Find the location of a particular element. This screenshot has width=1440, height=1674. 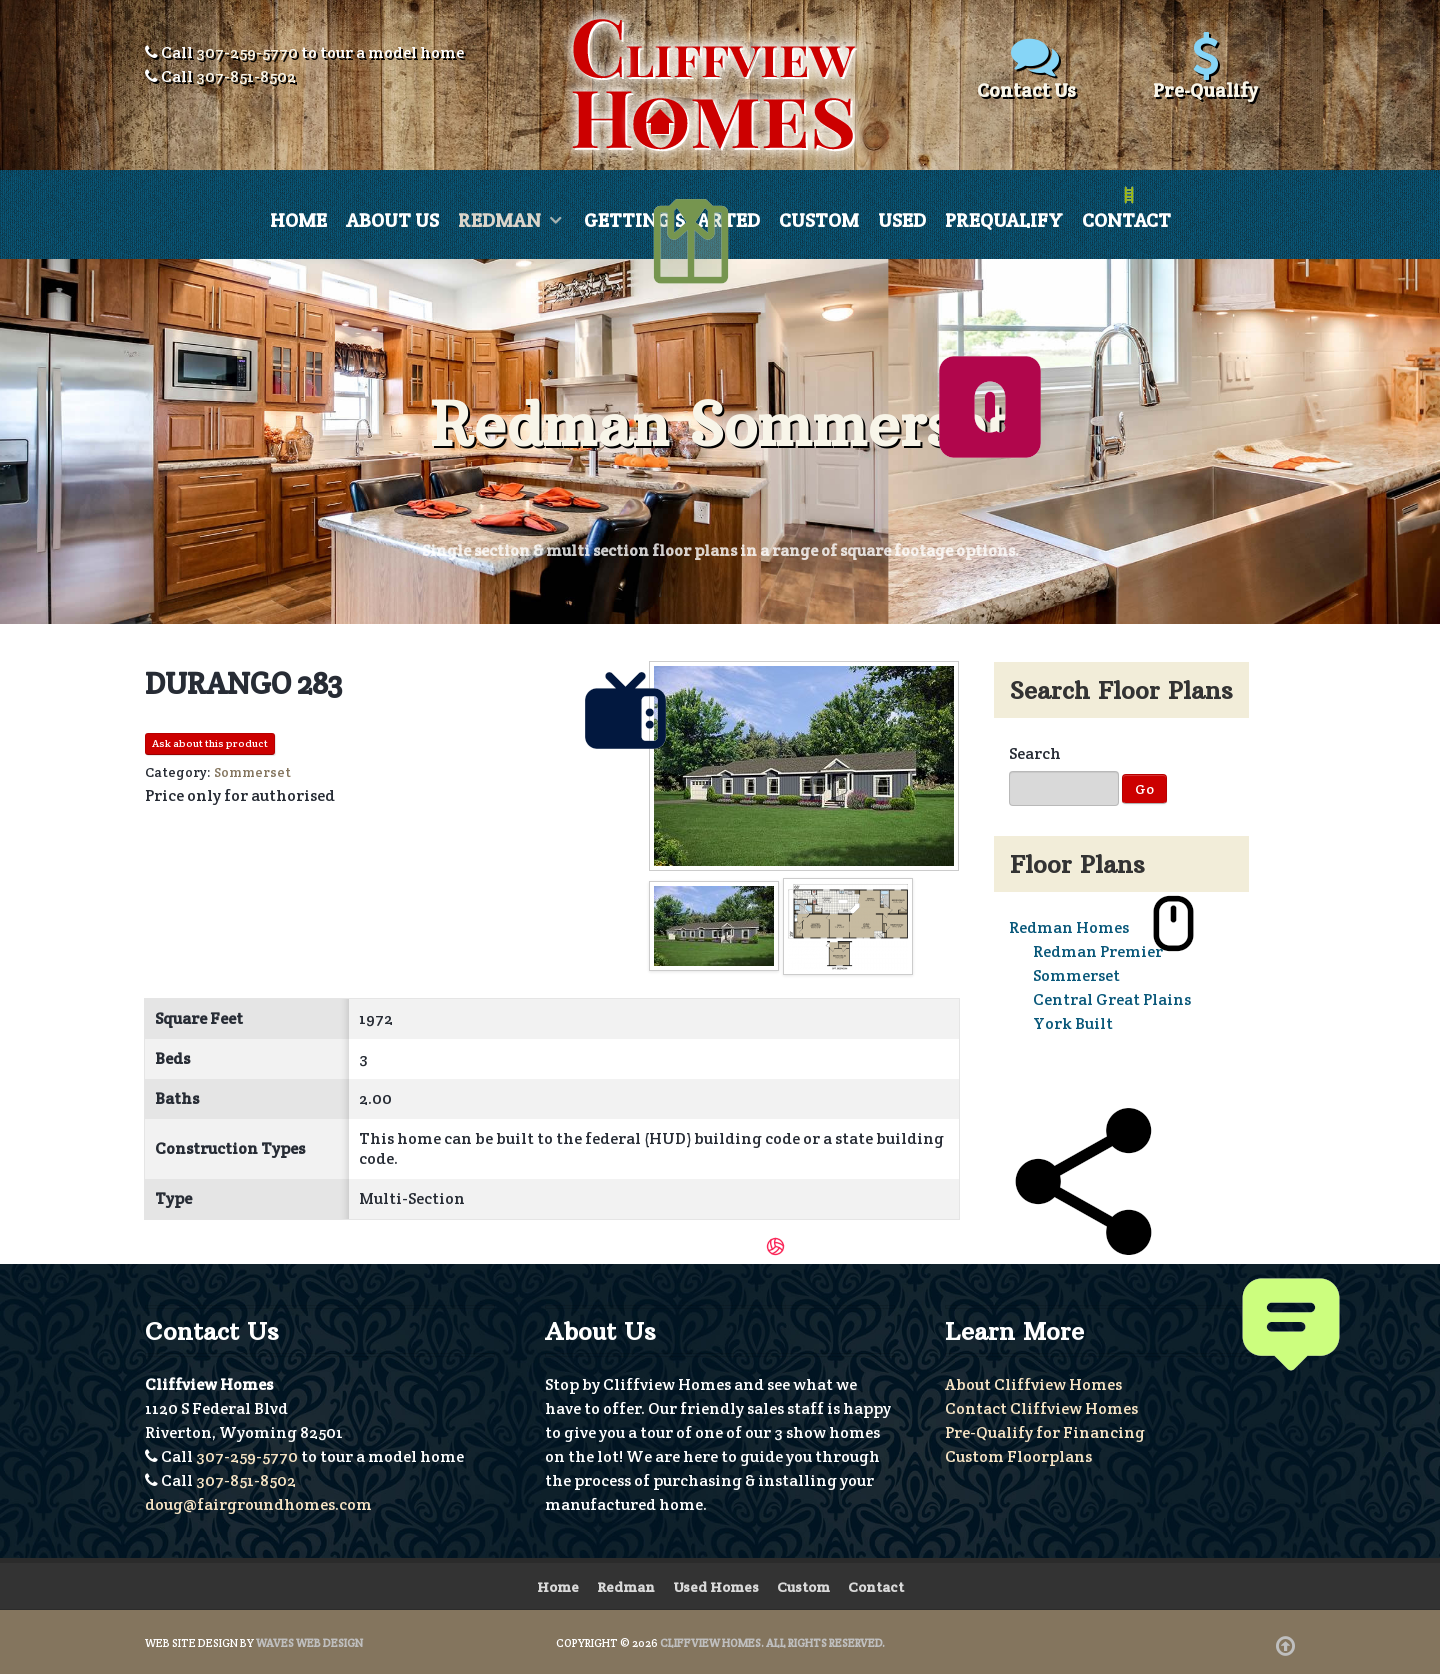

view clothing or apparel items is located at coordinates (691, 243).